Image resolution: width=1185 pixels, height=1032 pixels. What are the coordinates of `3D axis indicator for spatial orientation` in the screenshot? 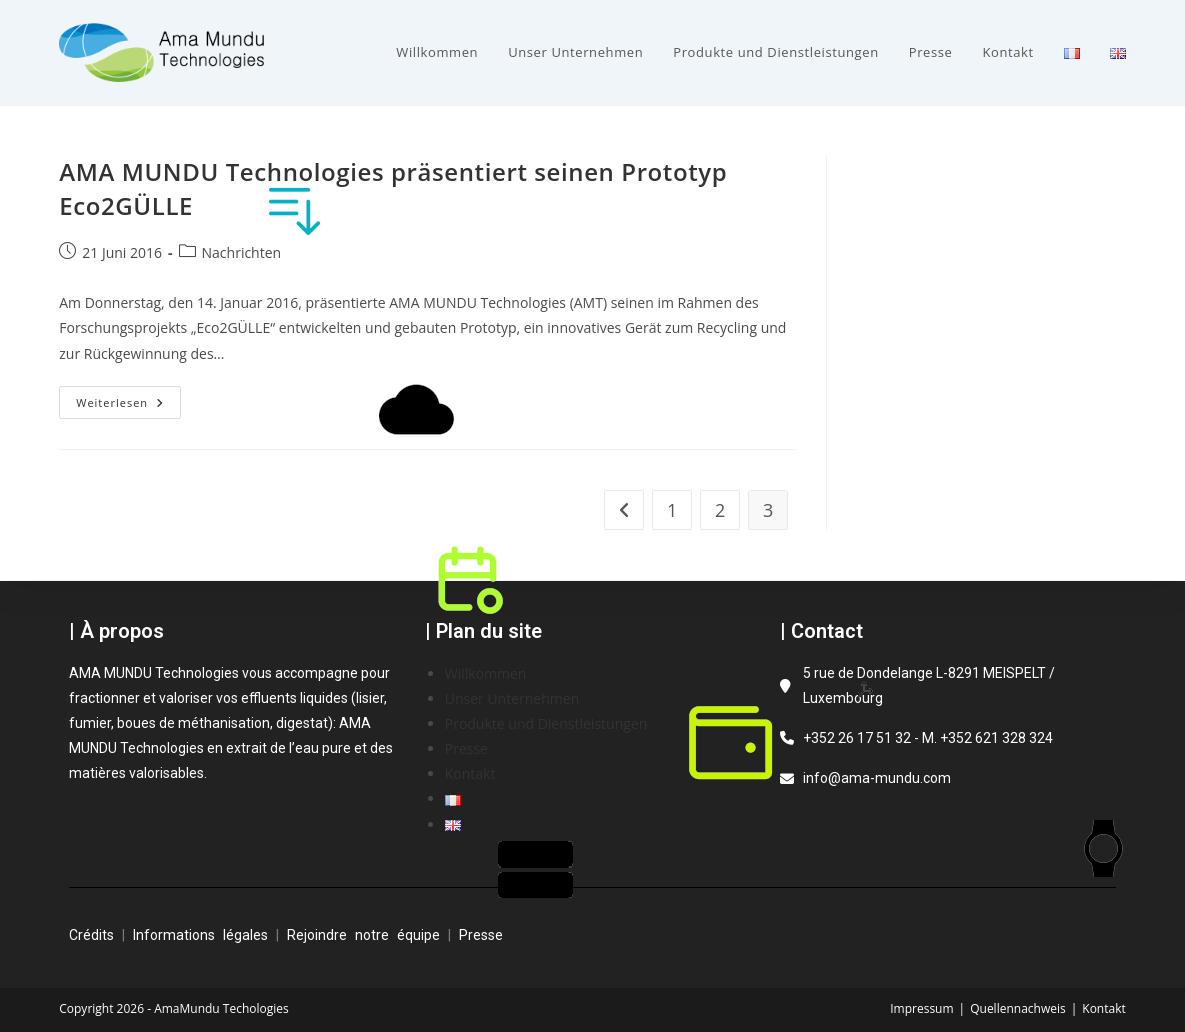 It's located at (864, 690).